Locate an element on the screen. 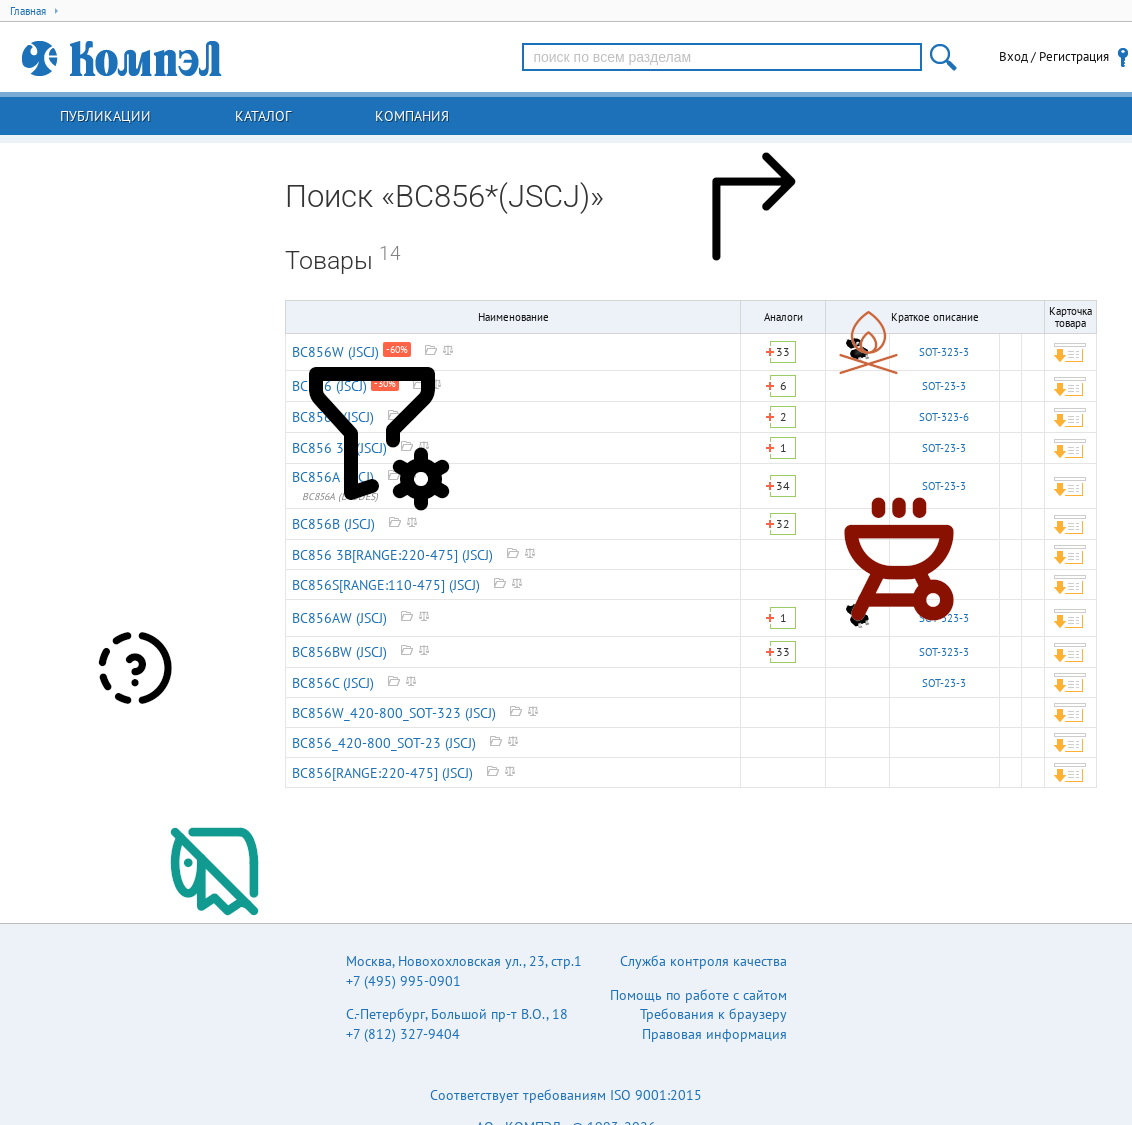 The image size is (1132, 1125). access outdoor or camping-related features is located at coordinates (868, 342).